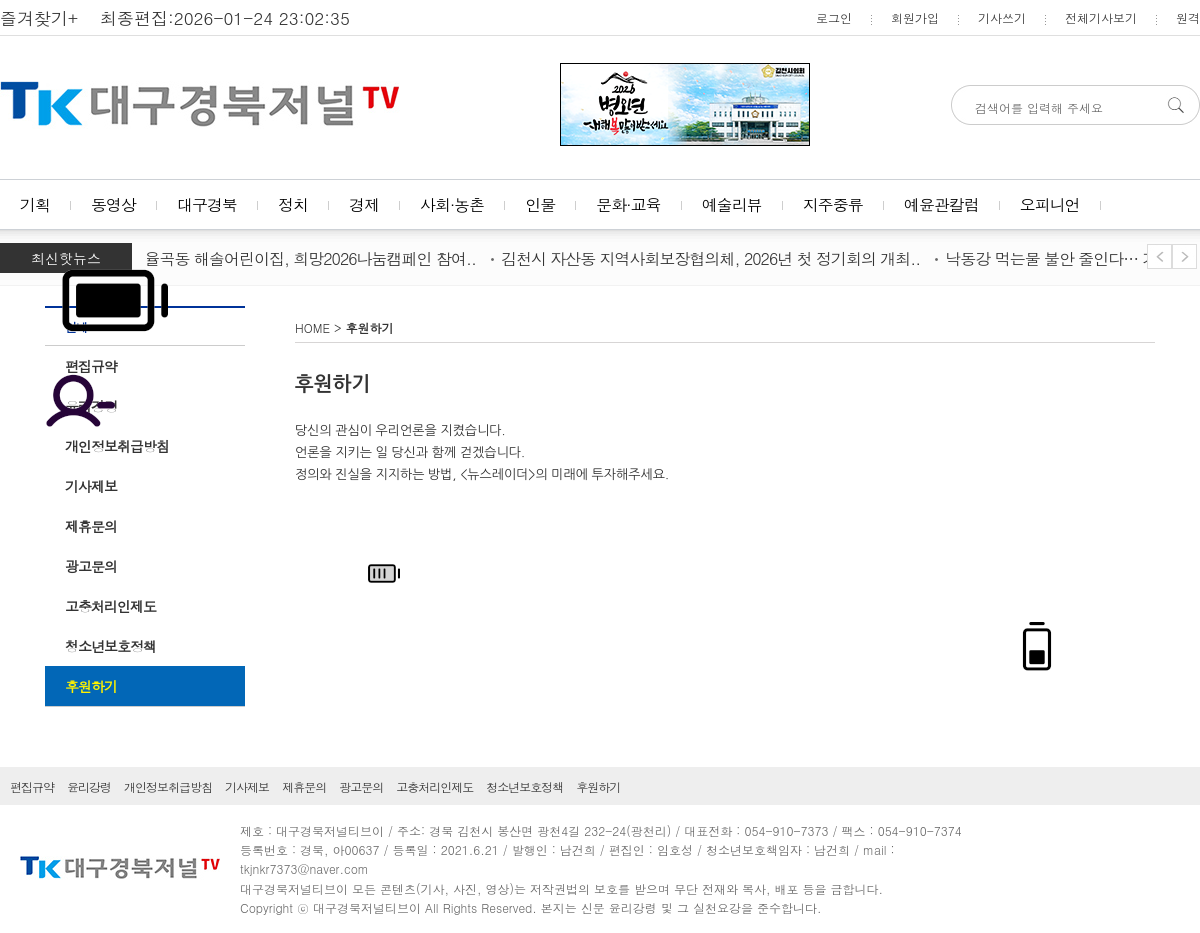 Image resolution: width=1200 pixels, height=933 pixels. I want to click on remove a user or contact, so click(79, 403).